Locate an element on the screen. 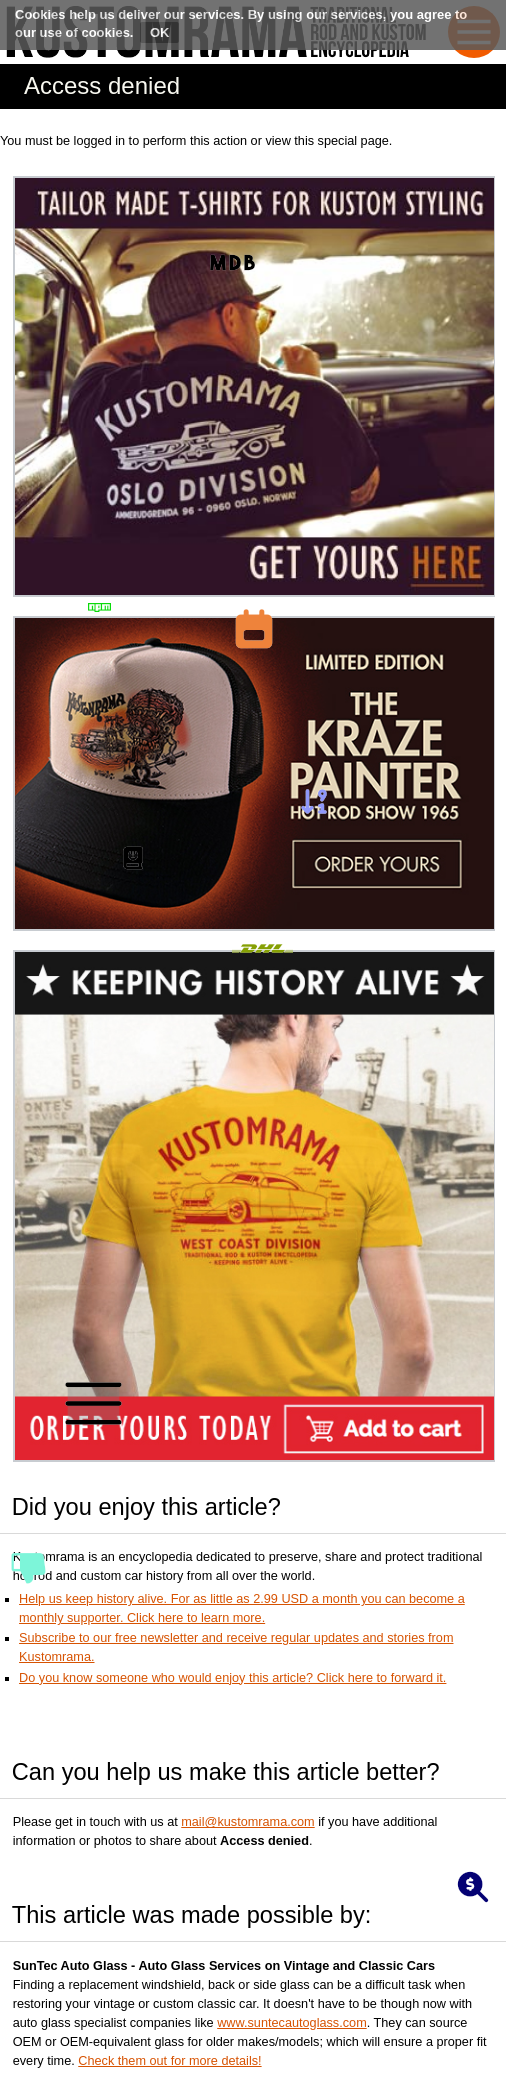  access the journal of the whills or star wars lore reference is located at coordinates (133, 858).